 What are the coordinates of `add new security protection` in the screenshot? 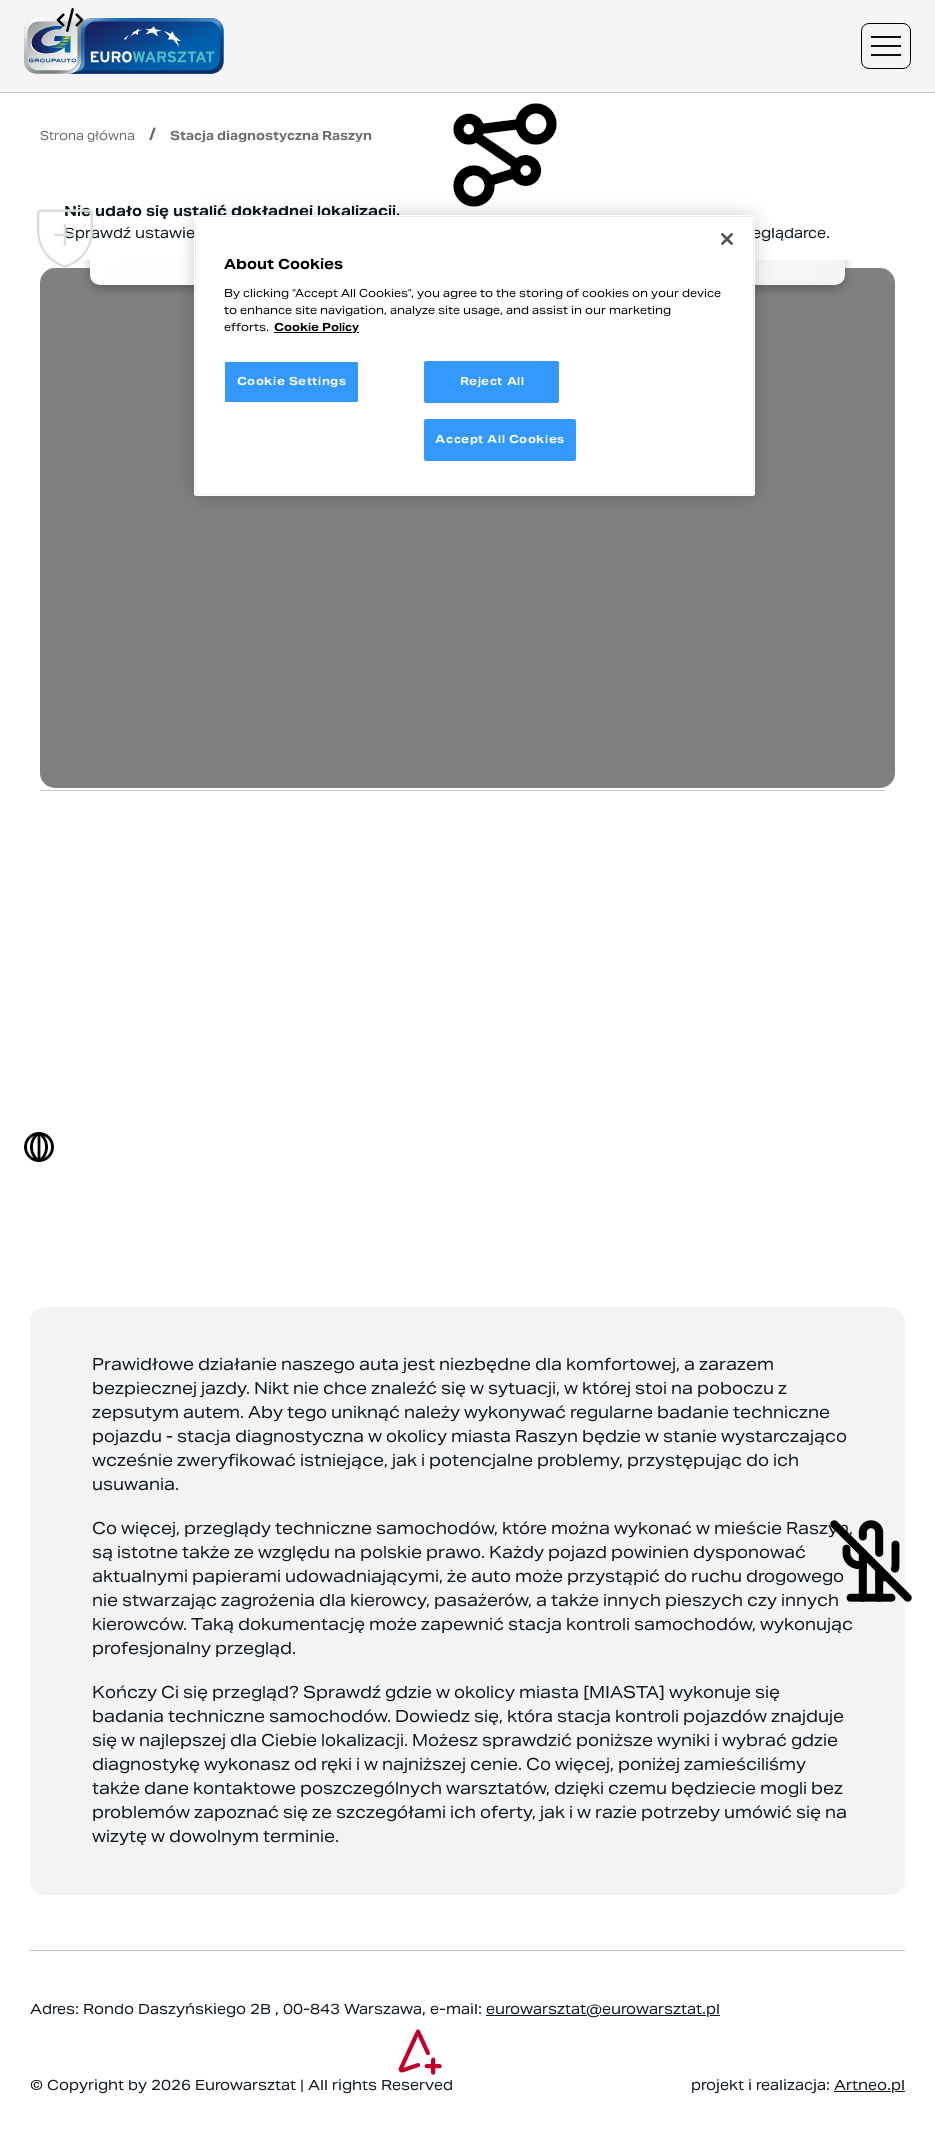 It's located at (65, 235).